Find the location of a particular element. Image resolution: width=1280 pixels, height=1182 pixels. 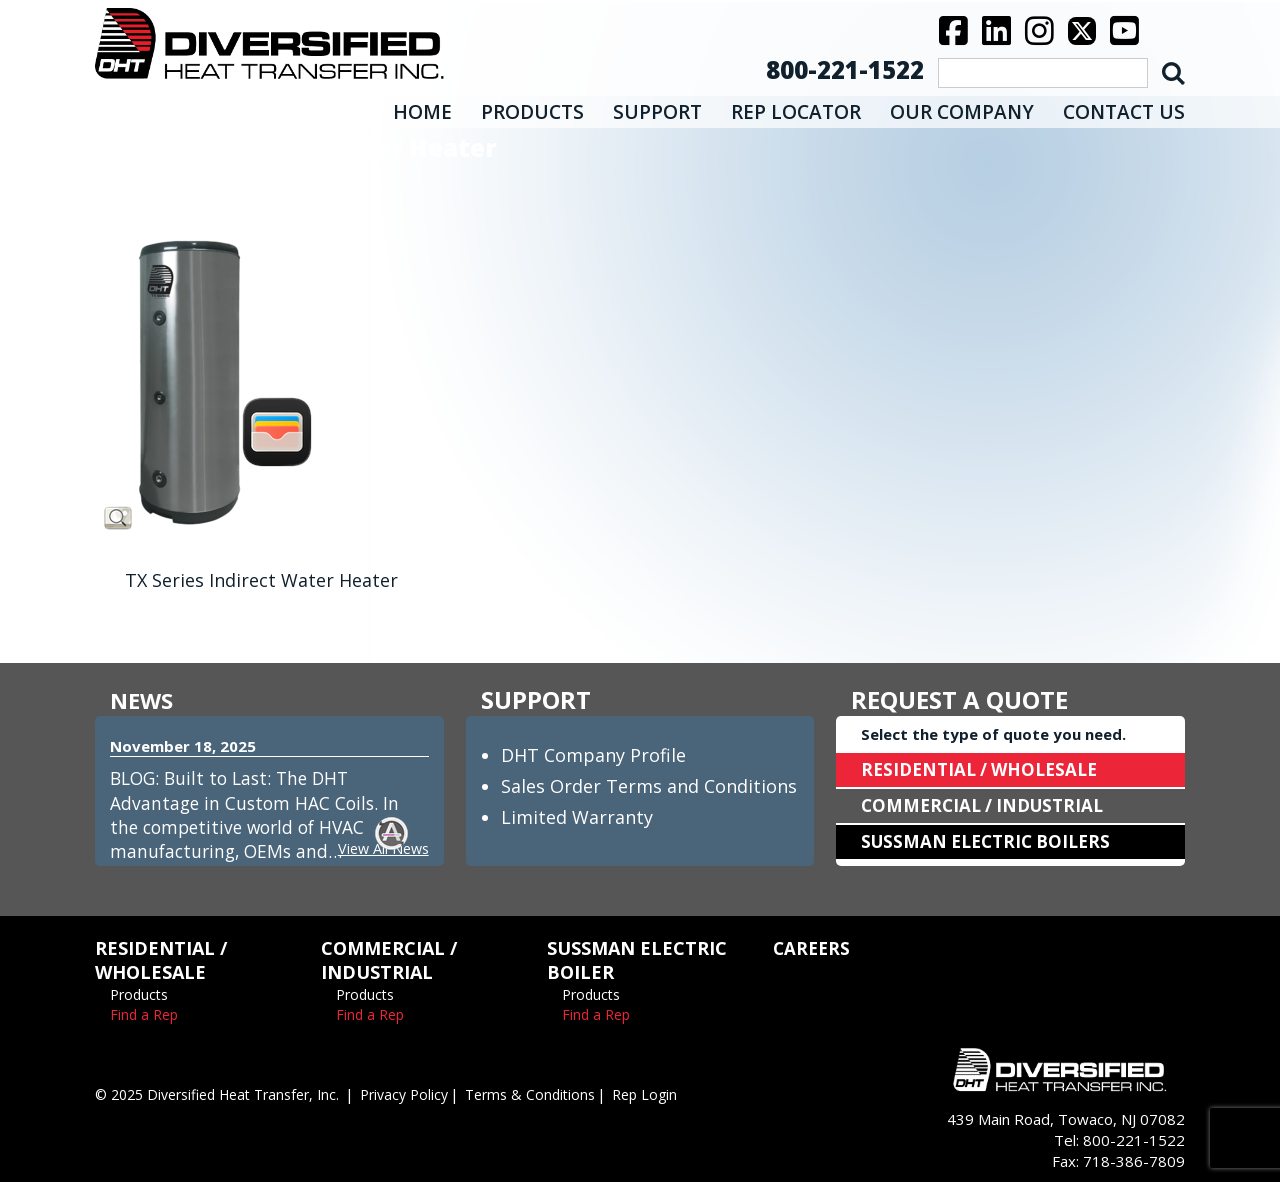

check for available software updates is located at coordinates (391, 833).